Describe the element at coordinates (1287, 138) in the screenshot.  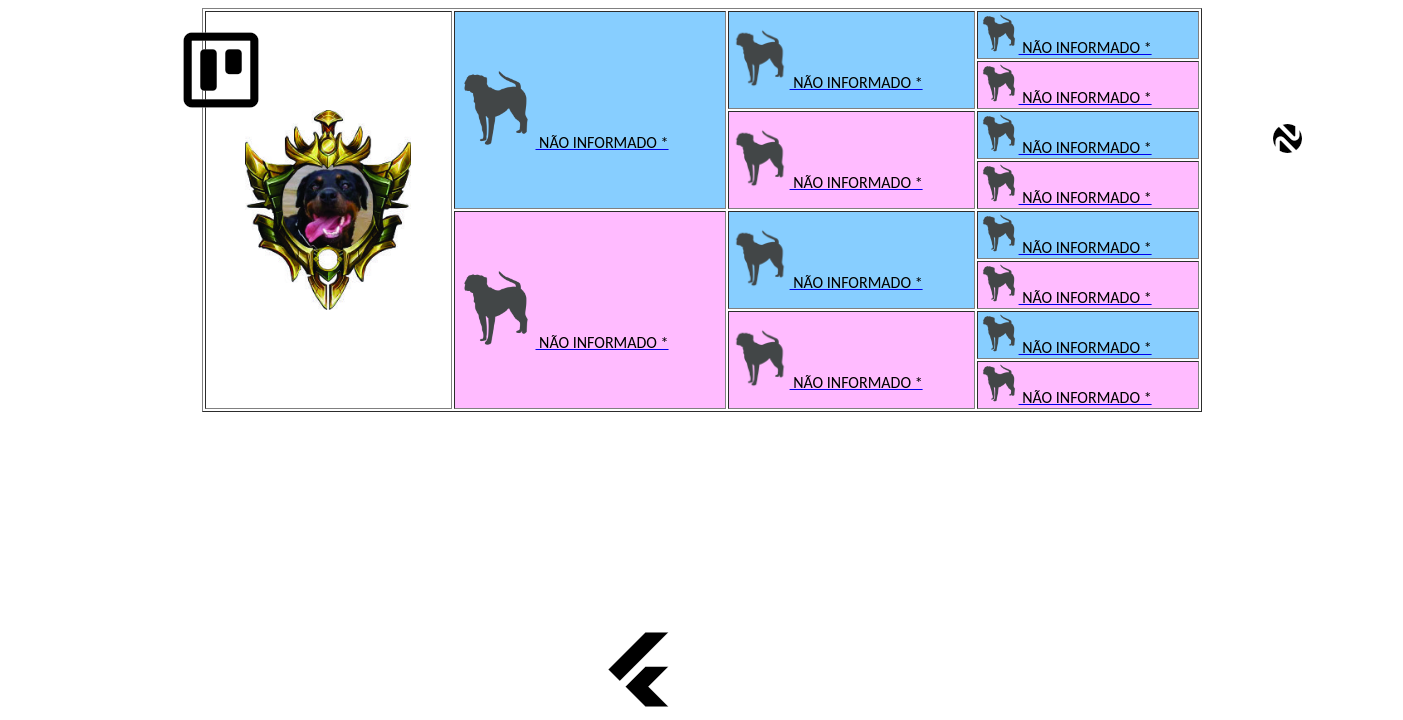
I see `novu notification infrastructure logo` at that location.